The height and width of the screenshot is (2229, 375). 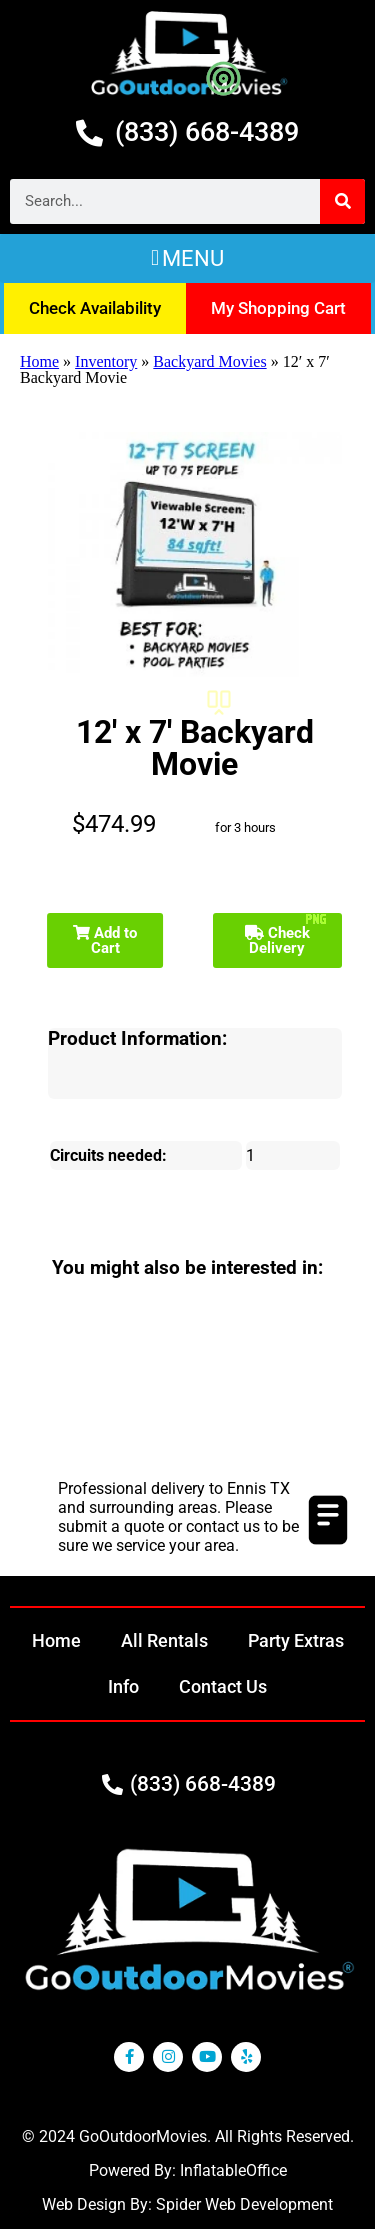 What do you see at coordinates (328, 1520) in the screenshot?
I see `open reader mode for distraction-free viewing` at bounding box center [328, 1520].